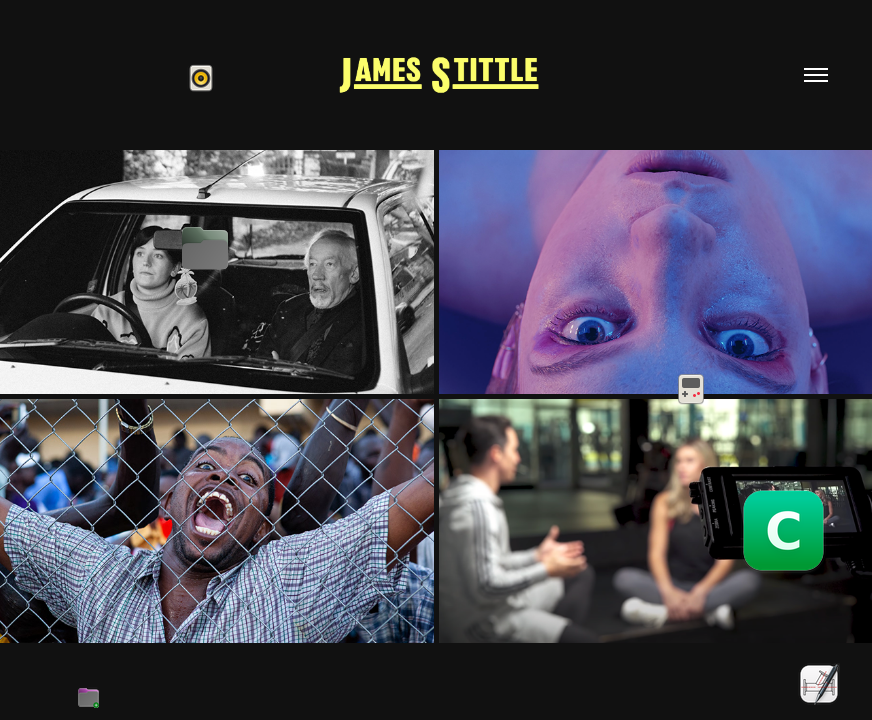 The width and height of the screenshot is (872, 720). What do you see at coordinates (205, 248) in the screenshot?
I see `drop files here to add to folder` at bounding box center [205, 248].